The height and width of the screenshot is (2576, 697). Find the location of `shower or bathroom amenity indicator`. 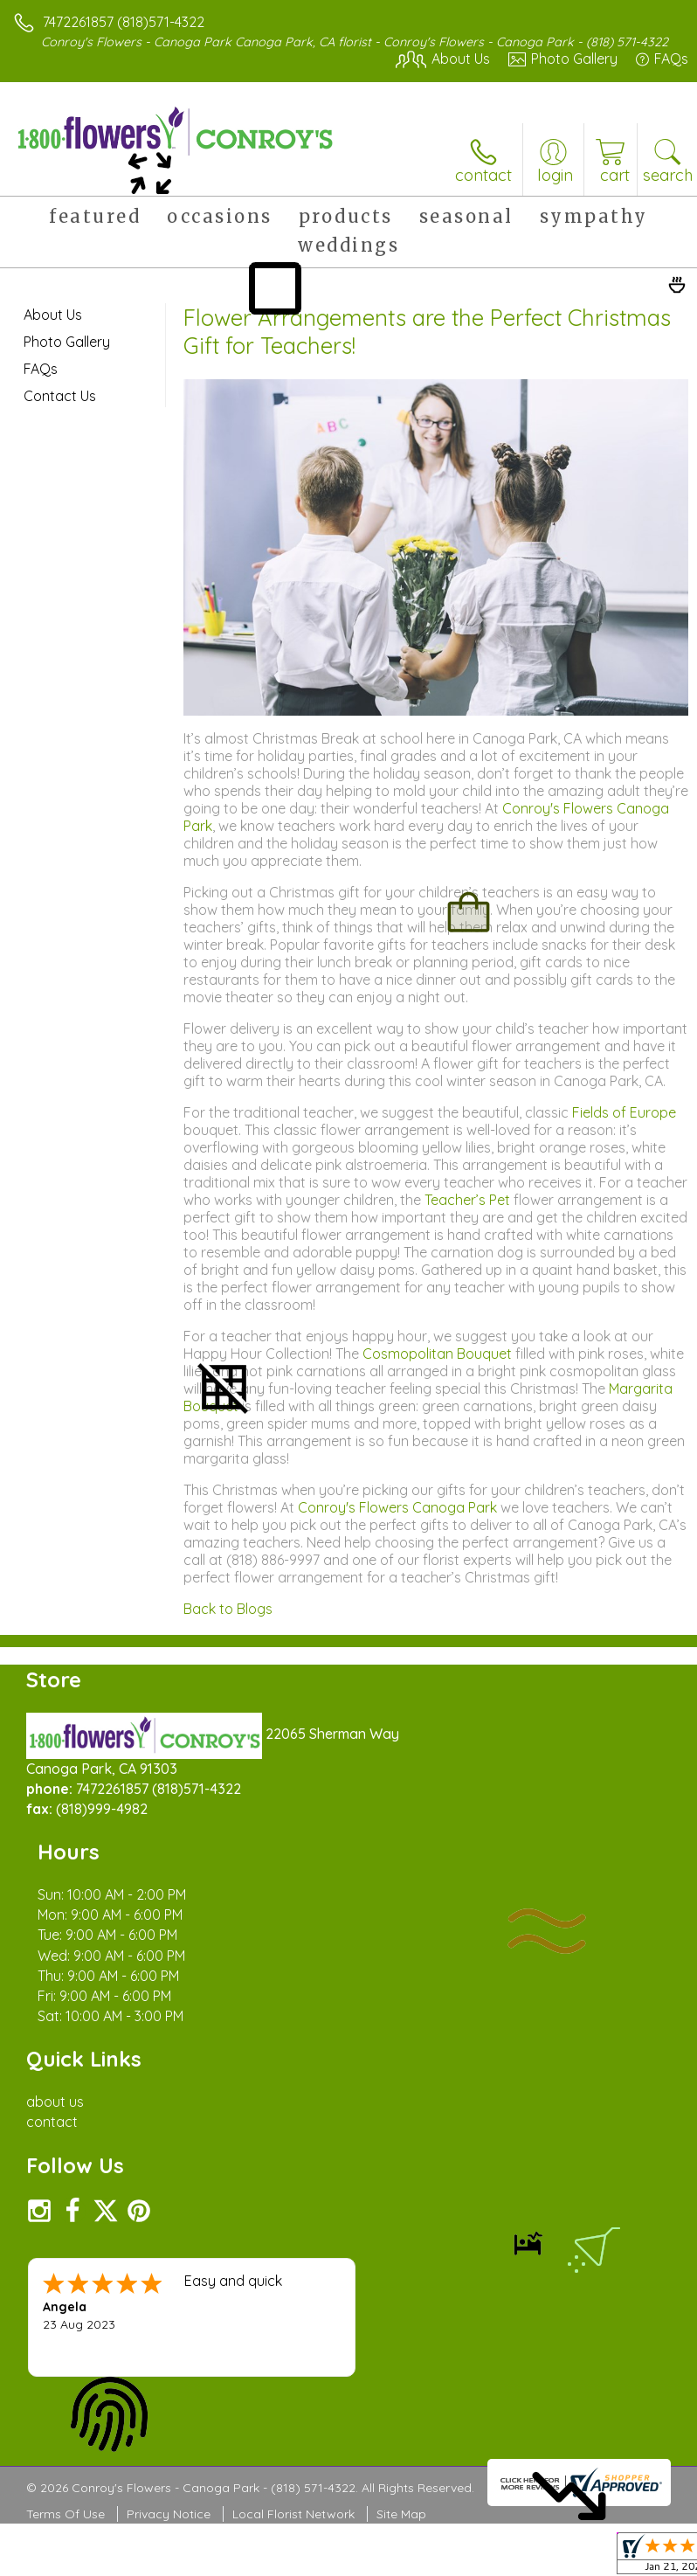

shower or bathroom amenity indicator is located at coordinates (593, 2247).